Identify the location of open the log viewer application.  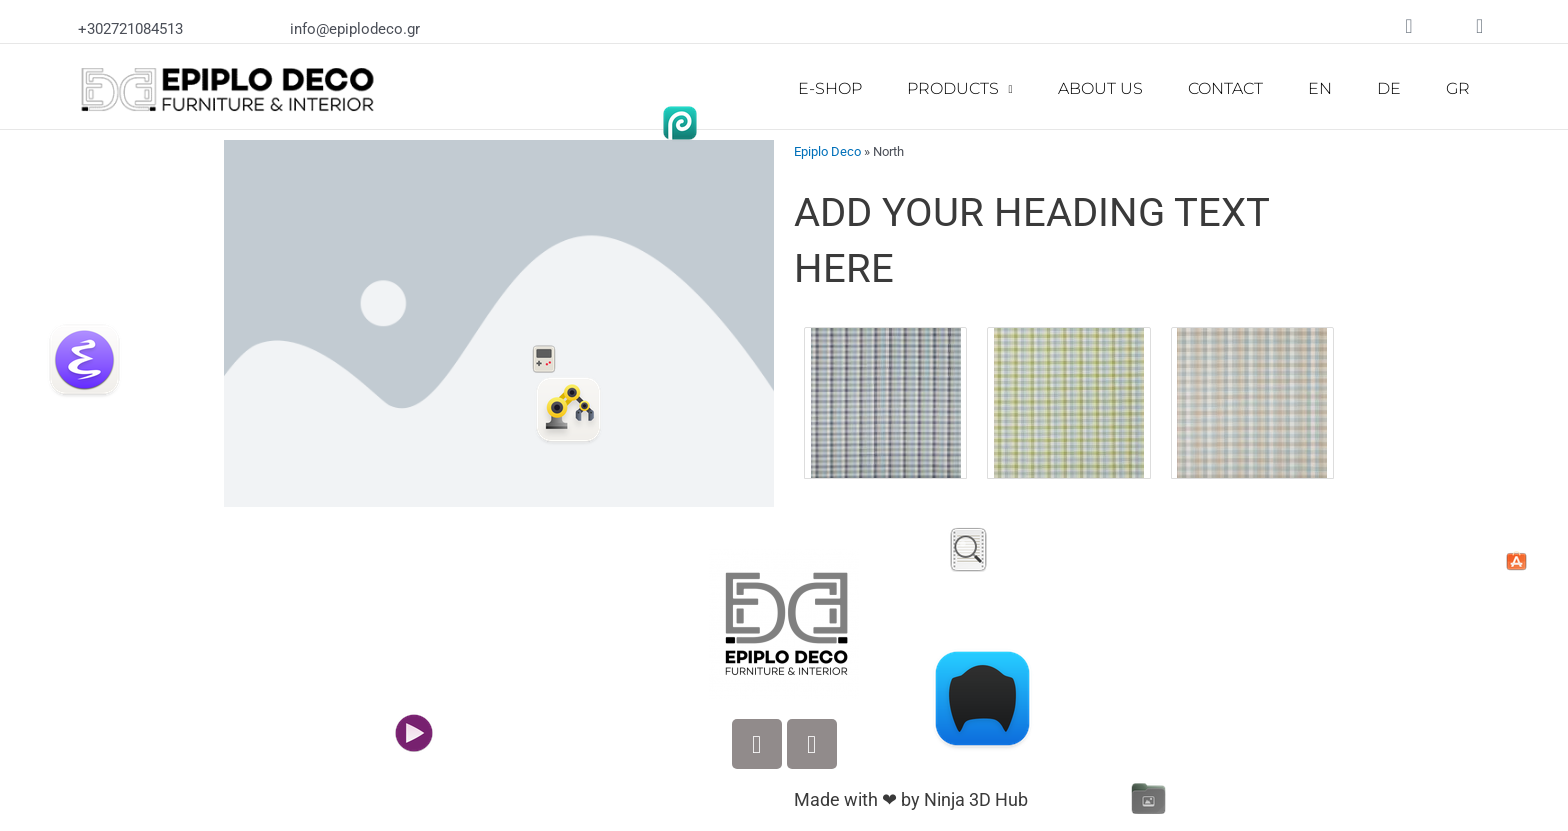
(968, 549).